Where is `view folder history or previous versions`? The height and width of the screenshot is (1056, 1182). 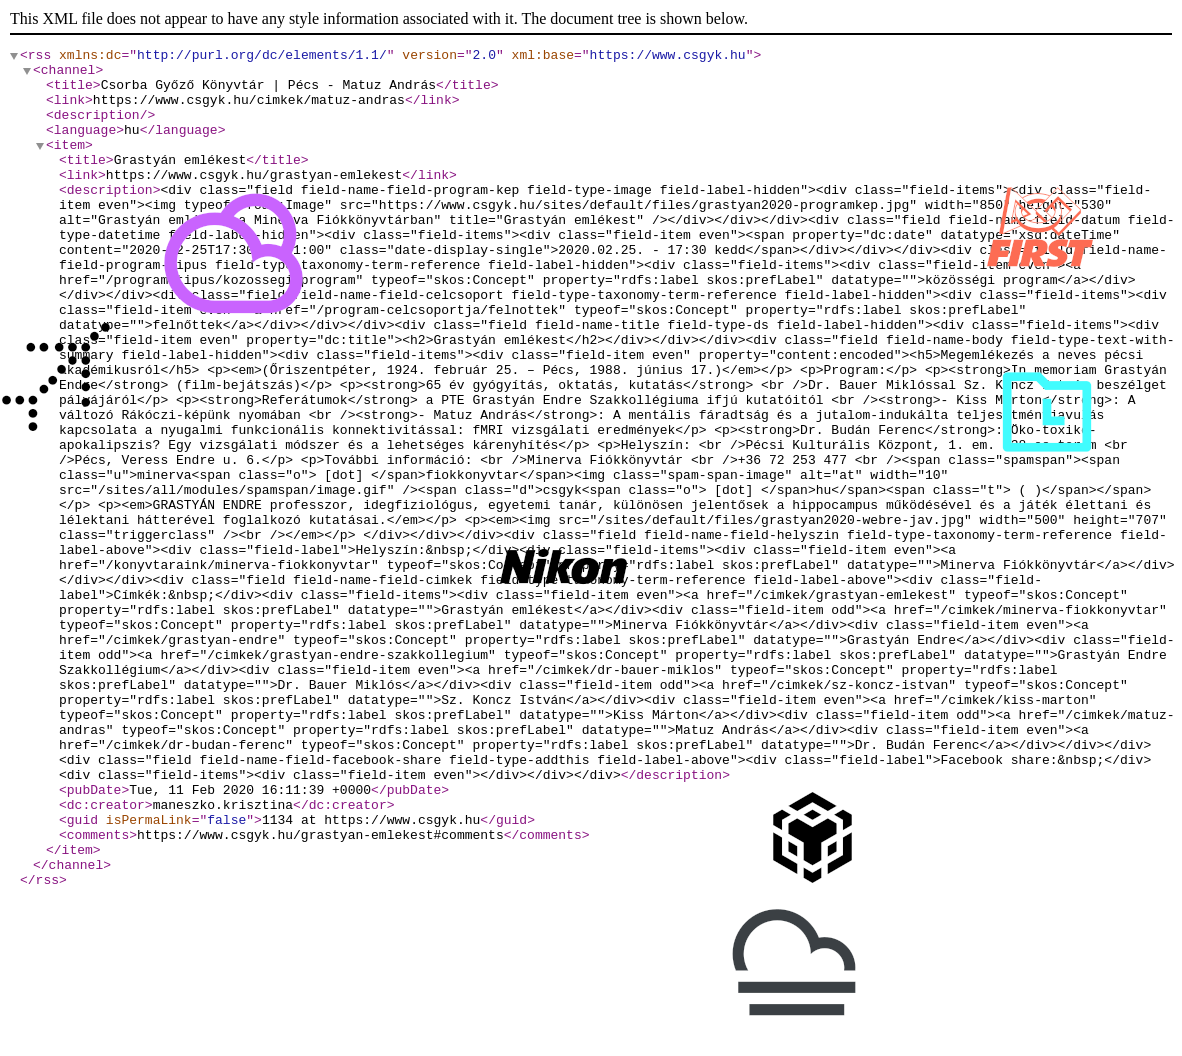 view folder history or previous versions is located at coordinates (1047, 412).